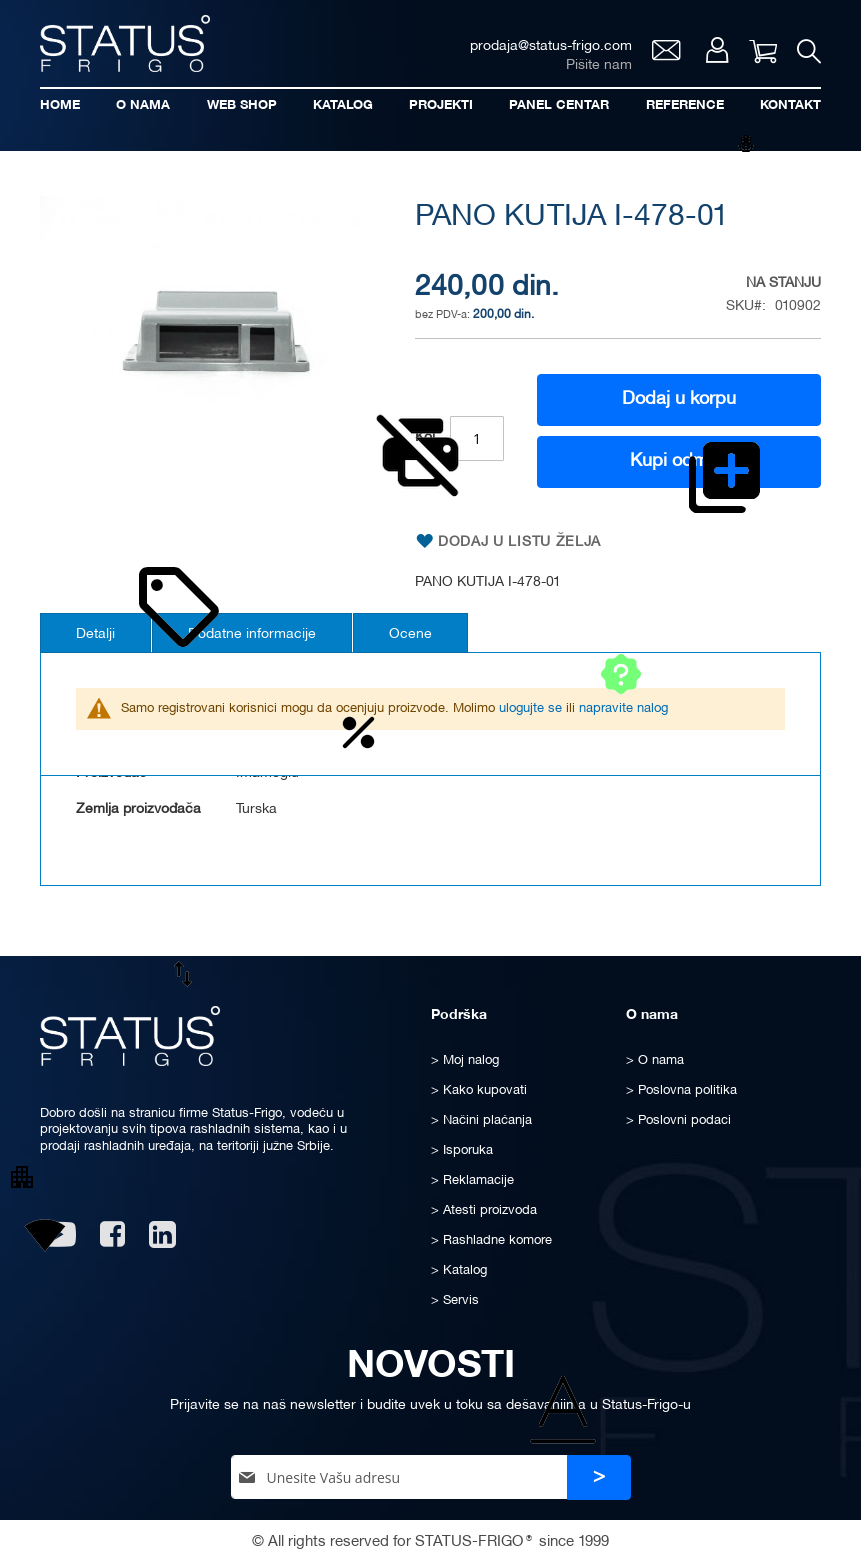 The image size is (861, 1565). I want to click on find nearby florists or flower shops, so click(746, 144).